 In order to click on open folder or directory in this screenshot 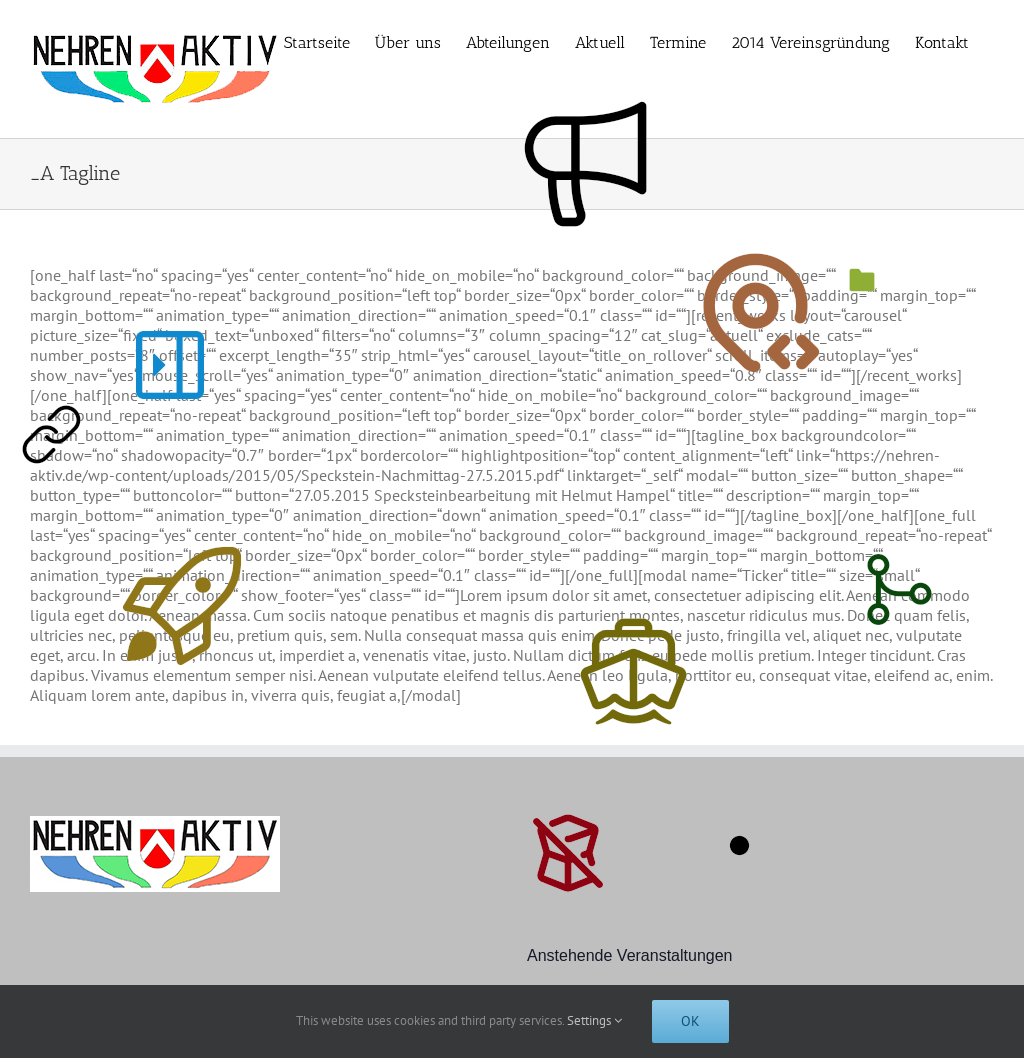, I will do `click(862, 280)`.